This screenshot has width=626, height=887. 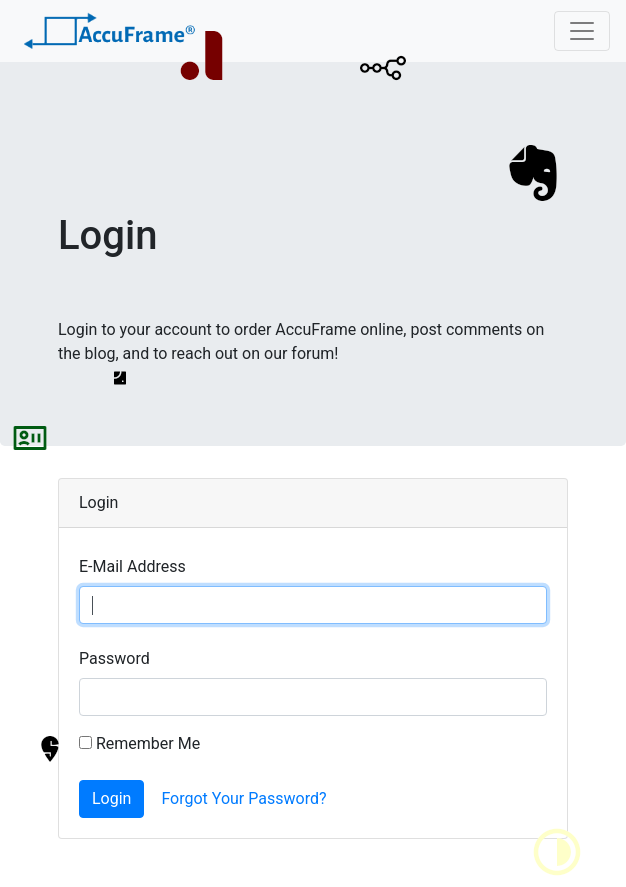 I want to click on access local storage or hard drive, so click(x=120, y=378).